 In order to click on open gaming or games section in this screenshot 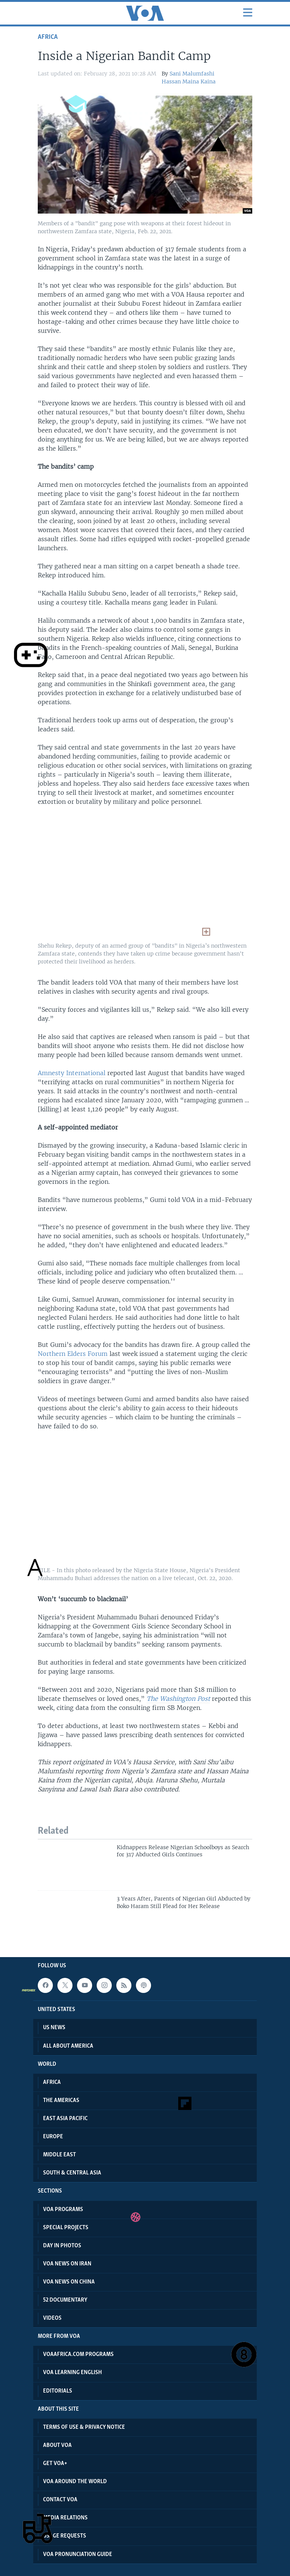, I will do `click(31, 655)`.